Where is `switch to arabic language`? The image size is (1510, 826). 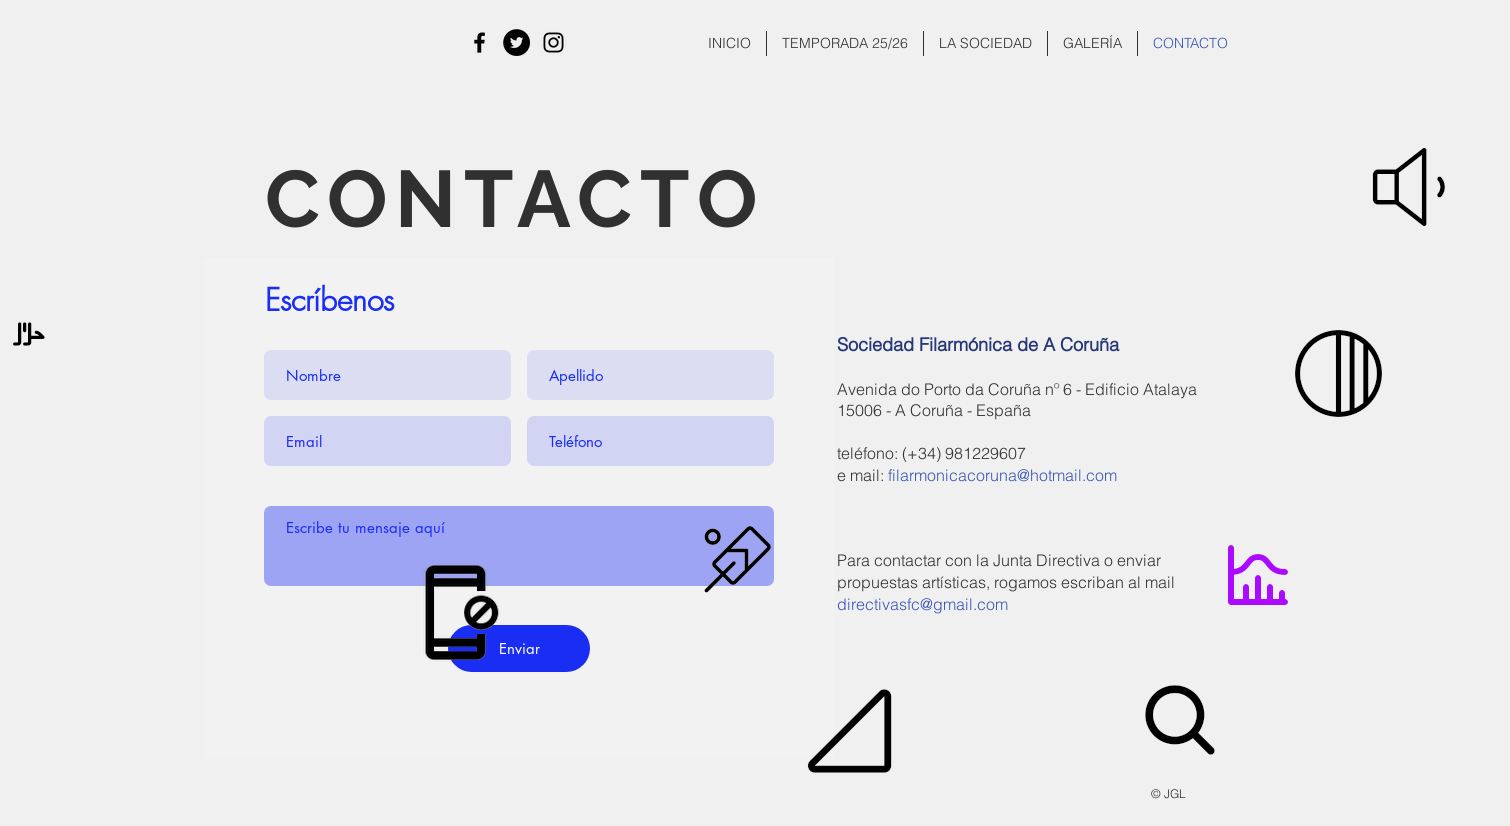
switch to arabic language is located at coordinates (28, 334).